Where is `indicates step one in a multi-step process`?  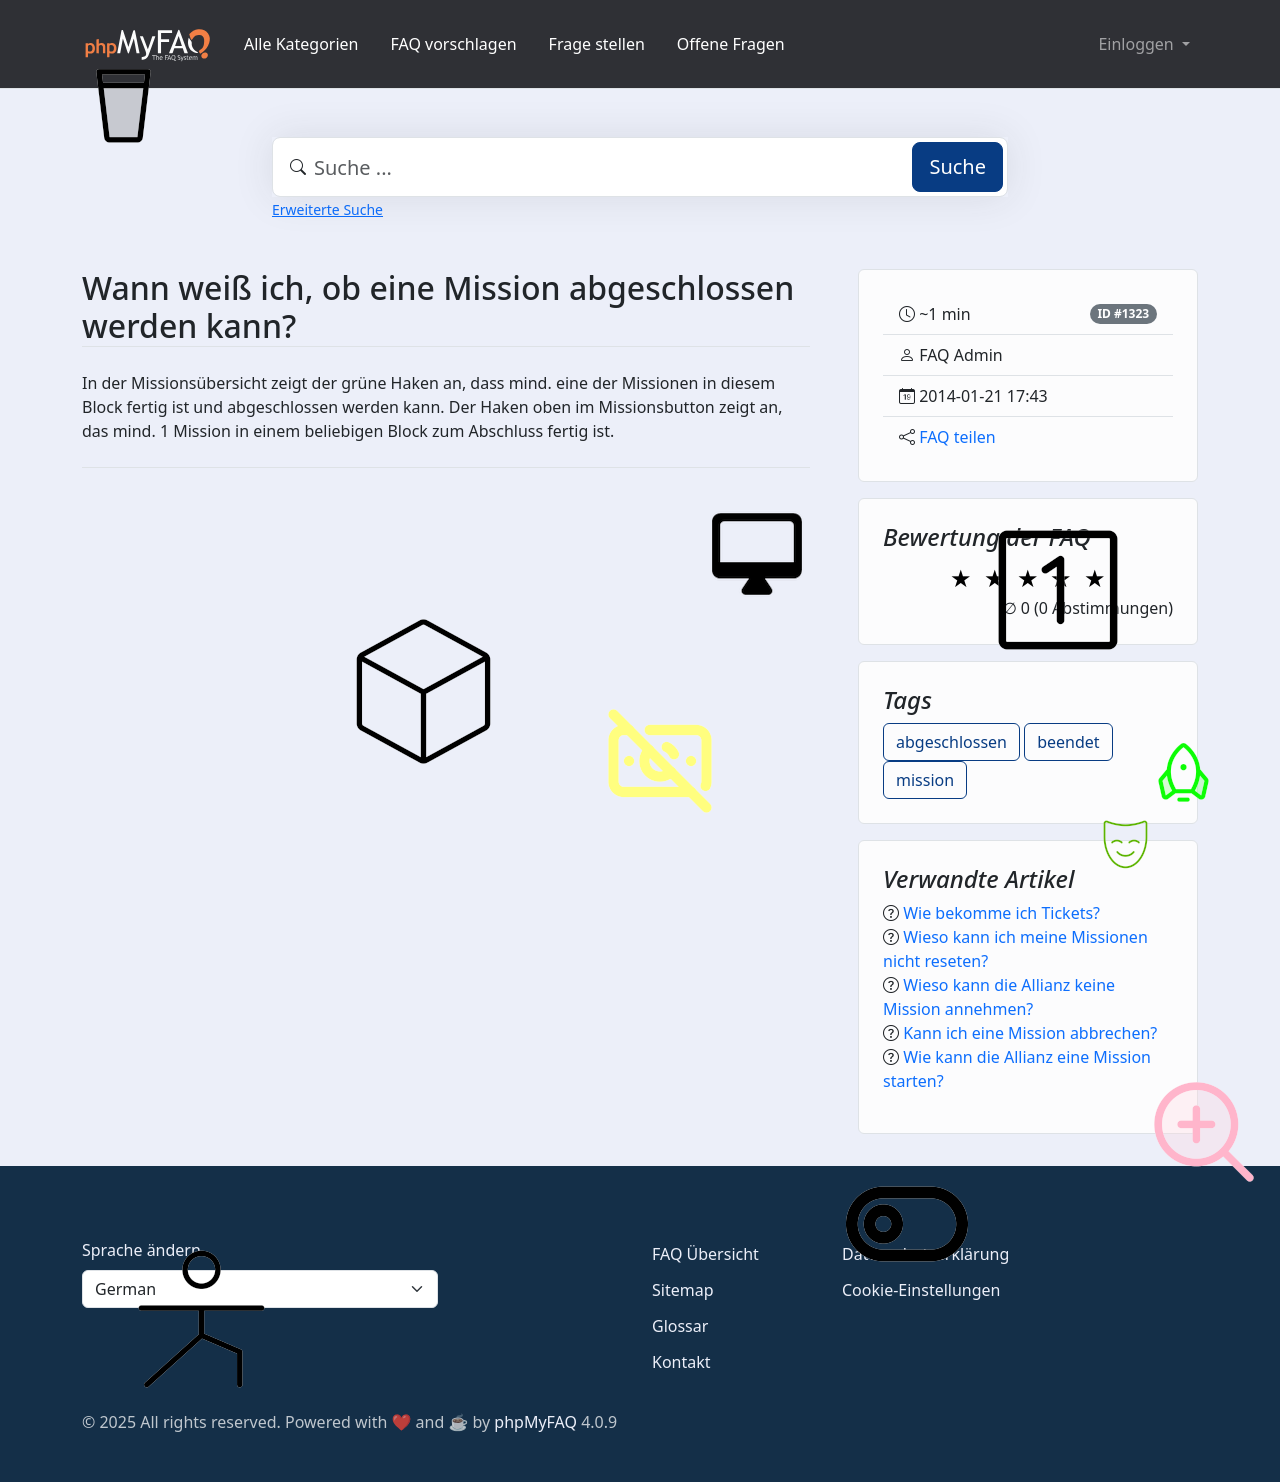
indicates step one in a multi-step process is located at coordinates (1058, 590).